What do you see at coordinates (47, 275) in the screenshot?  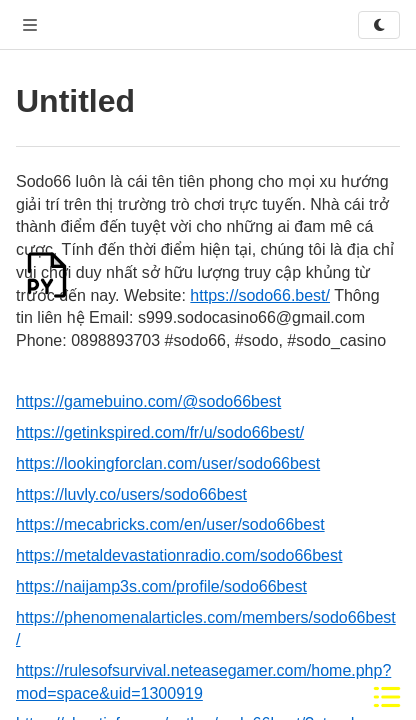 I see `open a python file` at bounding box center [47, 275].